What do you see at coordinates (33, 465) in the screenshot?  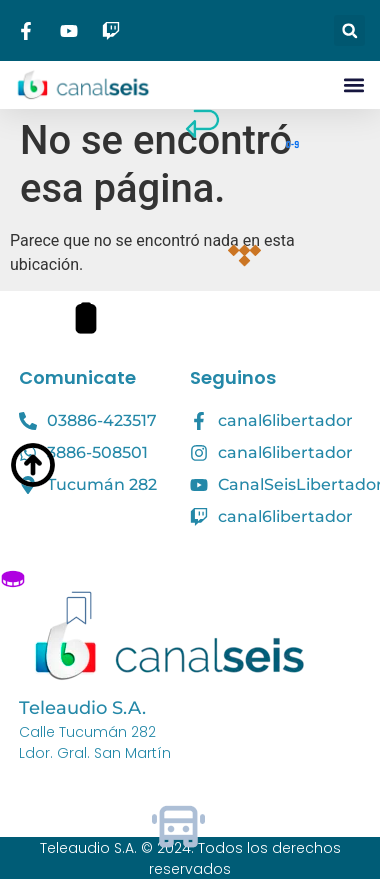 I see `upload a file or content` at bounding box center [33, 465].